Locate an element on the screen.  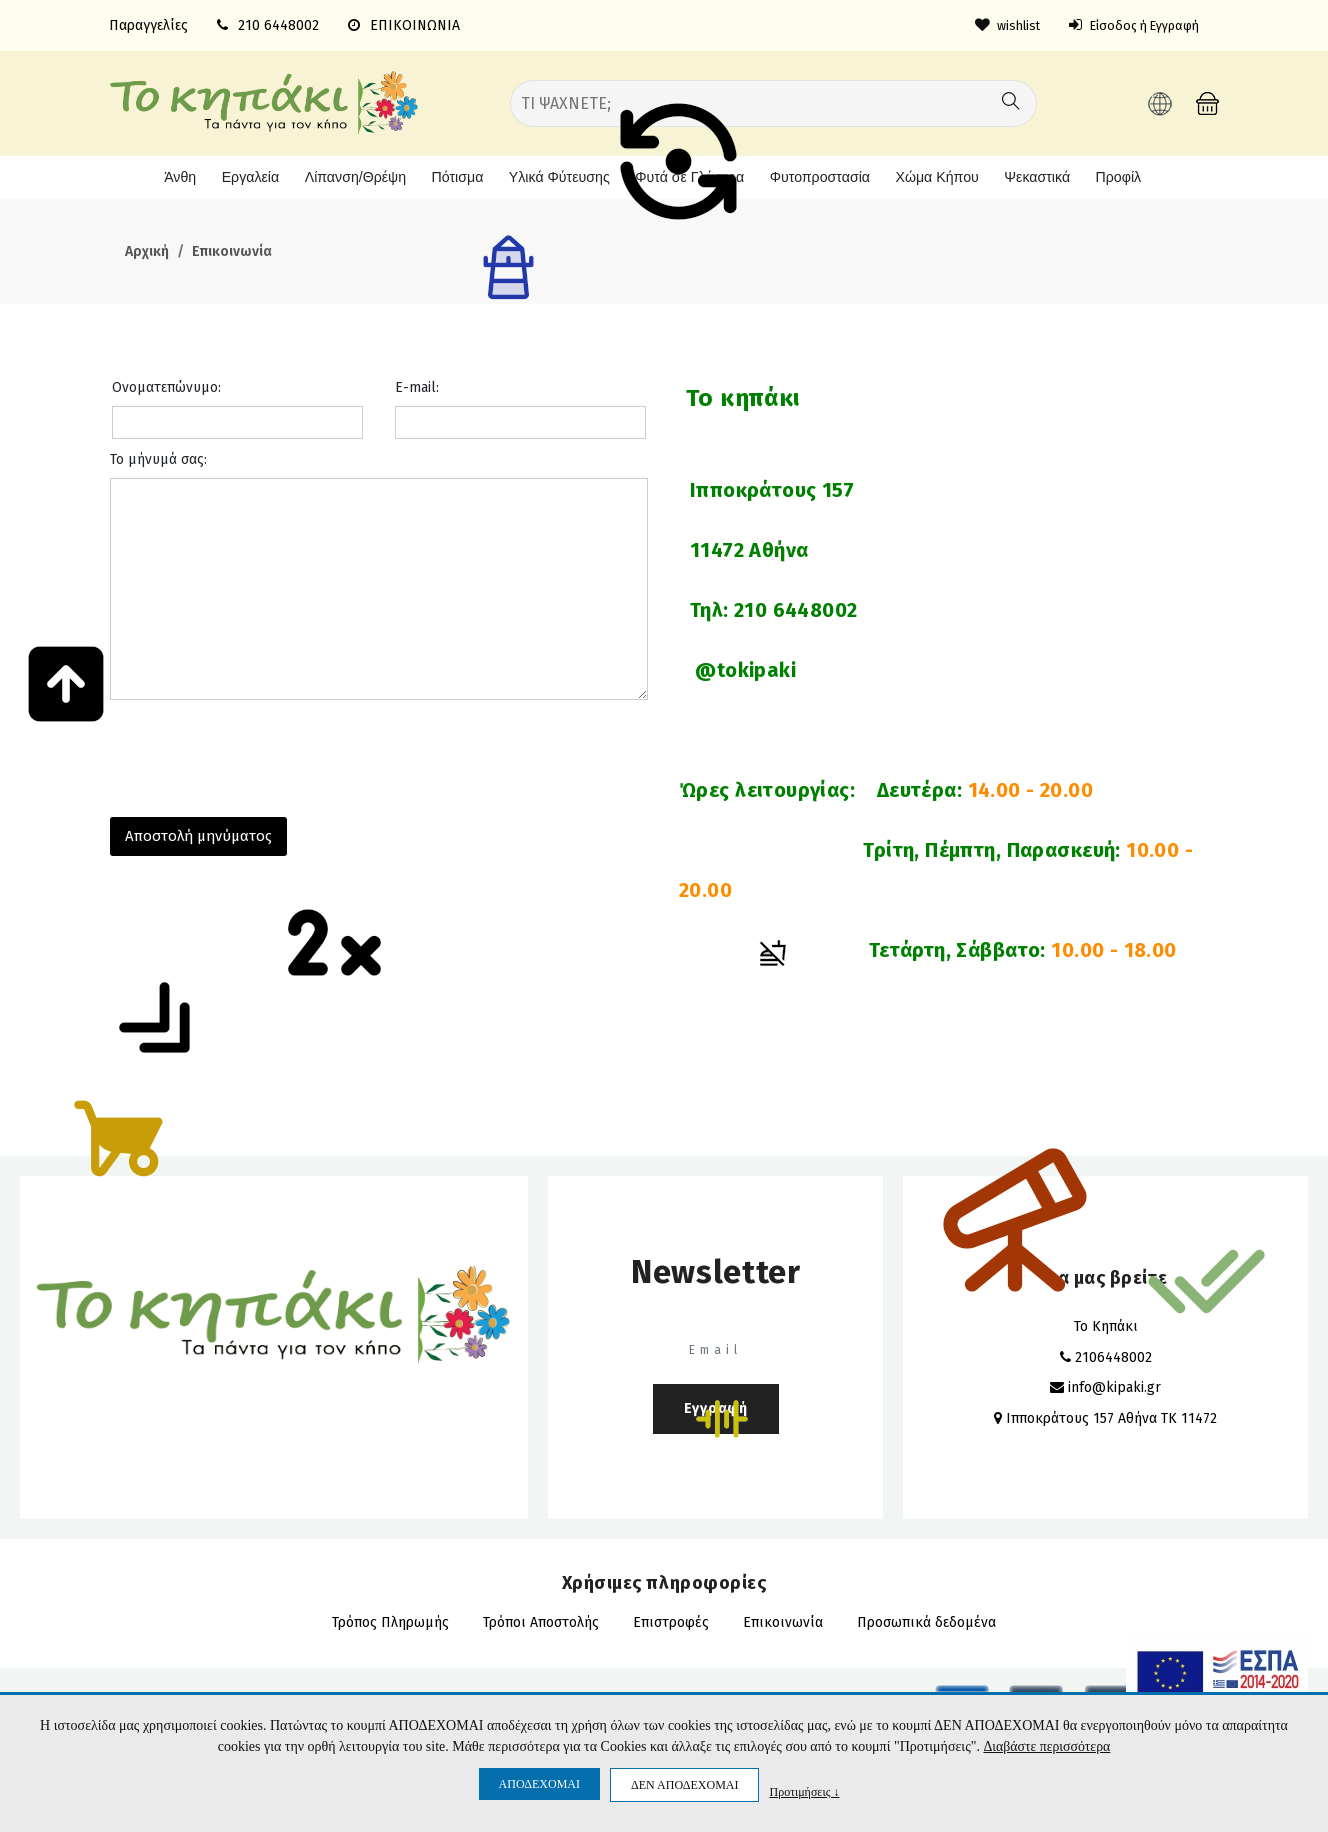
explore or discover new content is located at coordinates (1015, 1220).